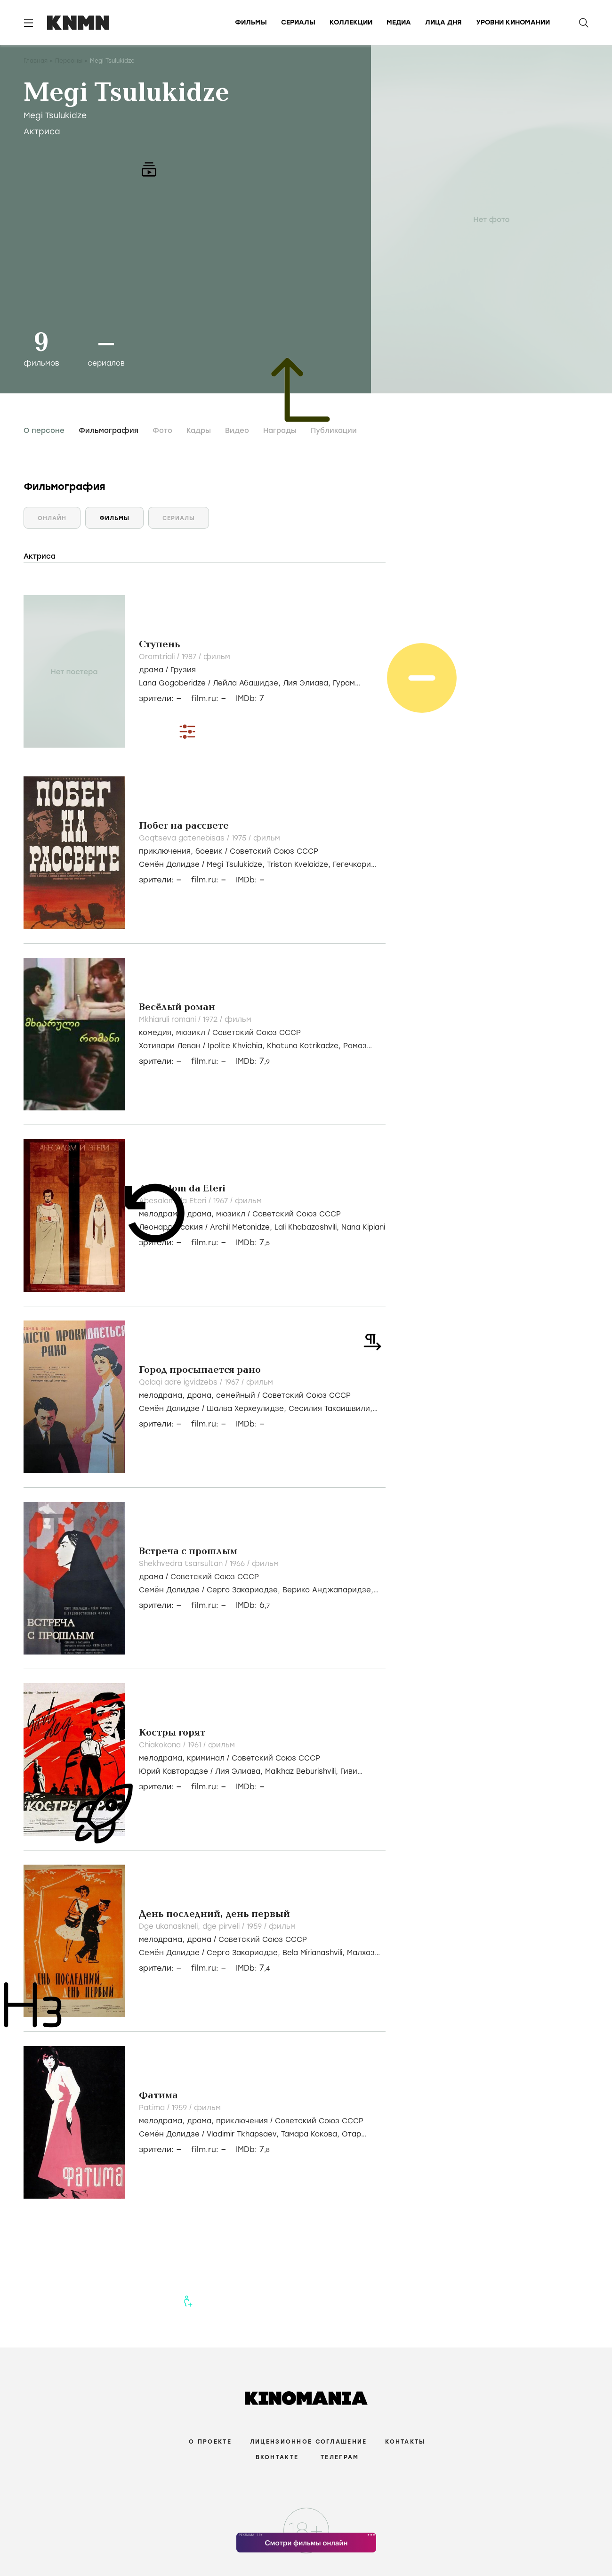 Image resolution: width=612 pixels, height=2576 pixels. I want to click on add a new user or contact, so click(186, 2301).